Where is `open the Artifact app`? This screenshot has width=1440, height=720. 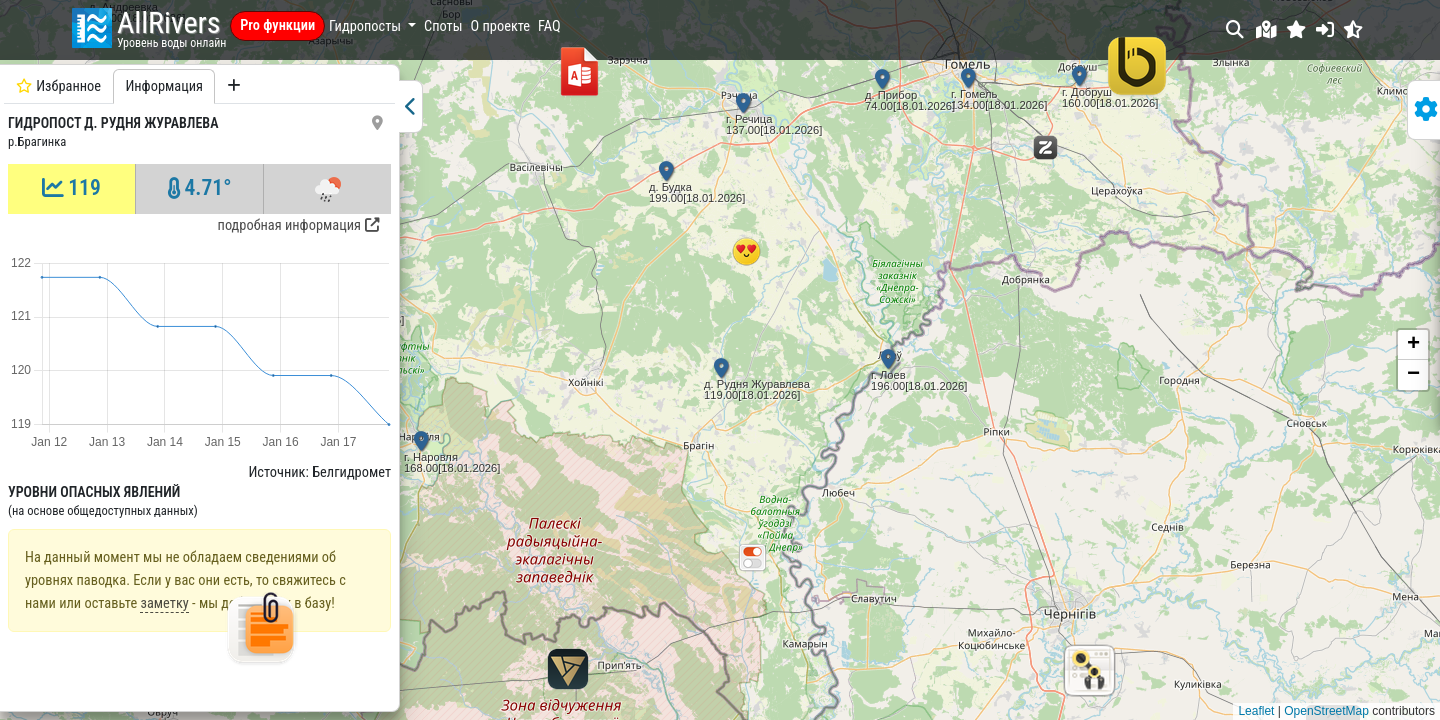
open the Artifact app is located at coordinates (568, 669).